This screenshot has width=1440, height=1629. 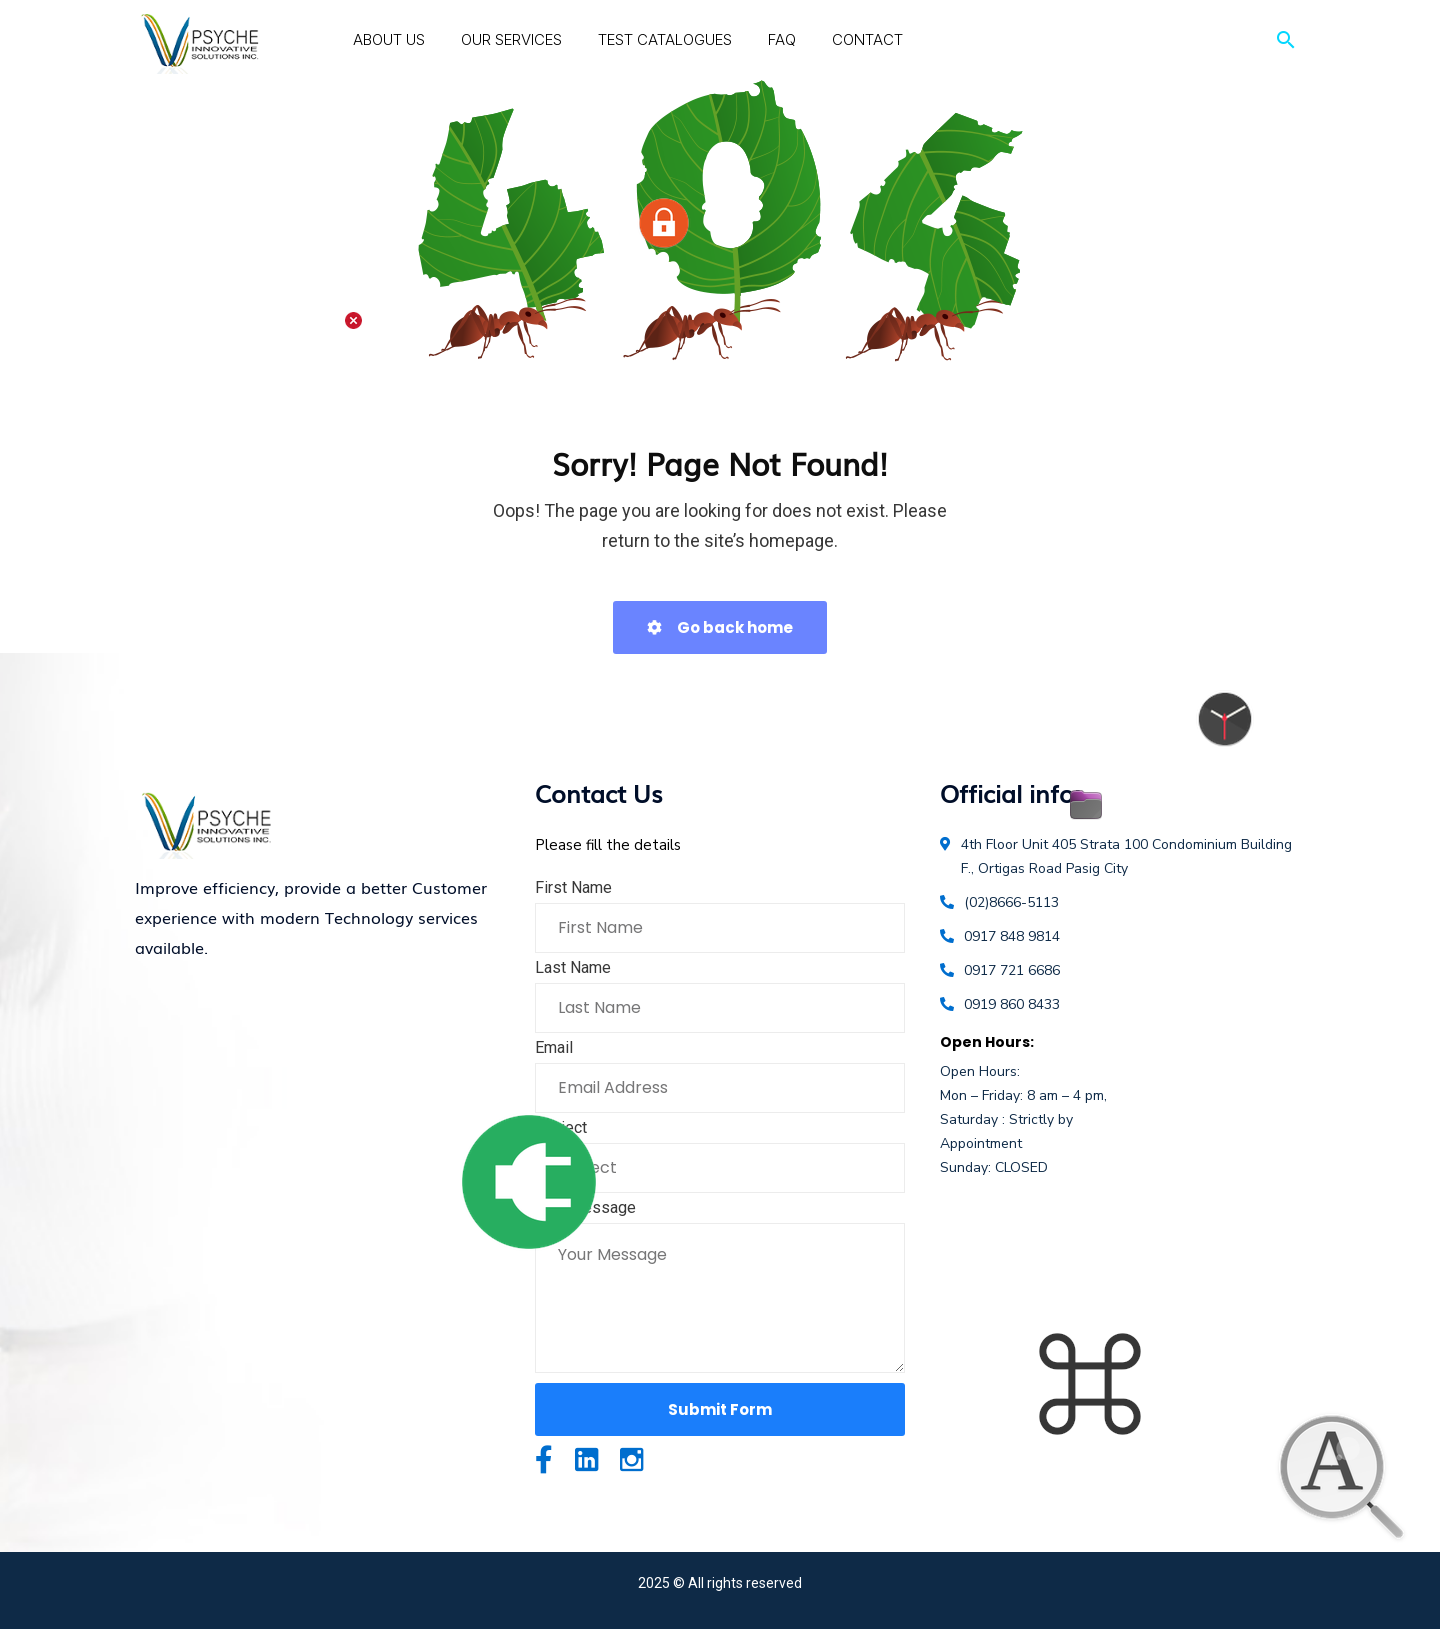 What do you see at coordinates (1340, 1475) in the screenshot?
I see `search for files by name or content` at bounding box center [1340, 1475].